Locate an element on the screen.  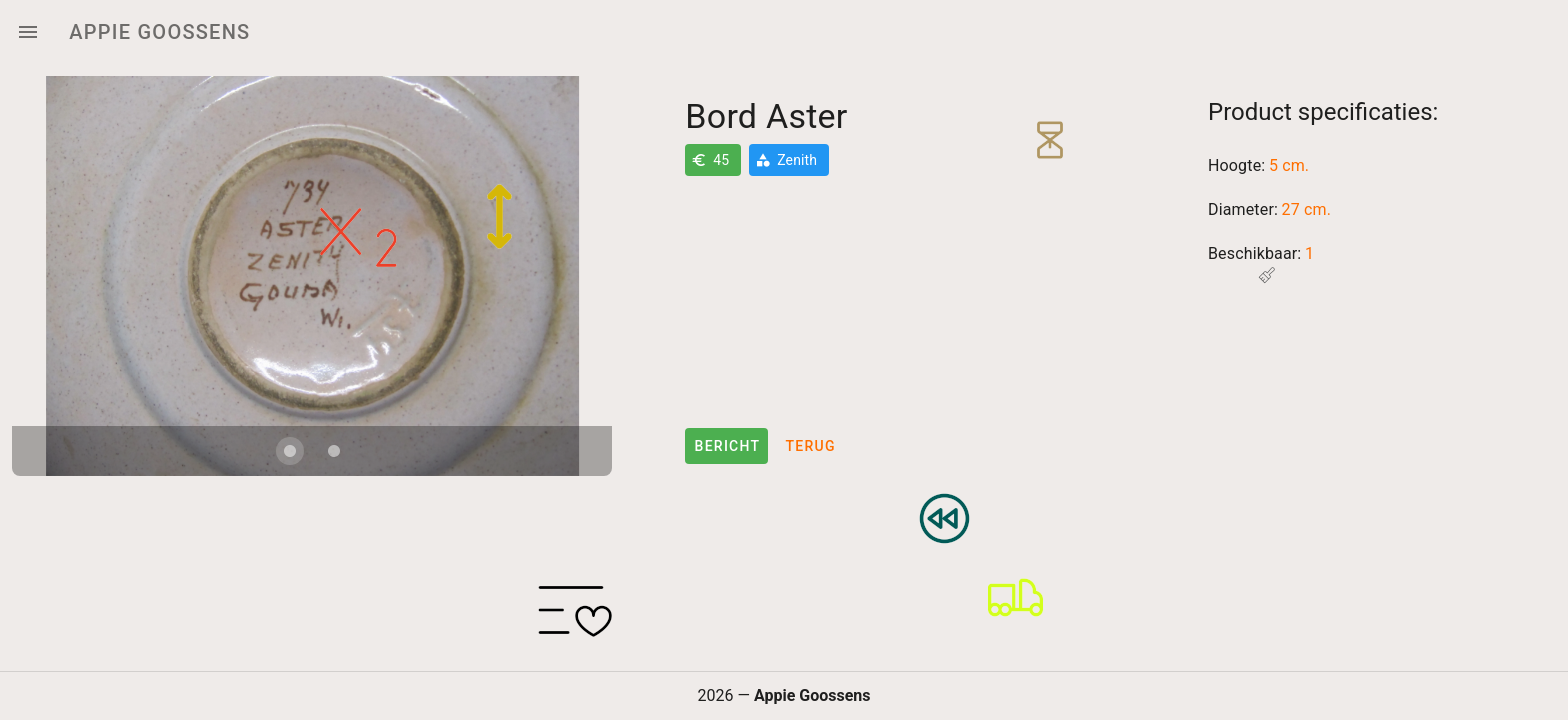
rewind or skip backward in media playback is located at coordinates (944, 518).